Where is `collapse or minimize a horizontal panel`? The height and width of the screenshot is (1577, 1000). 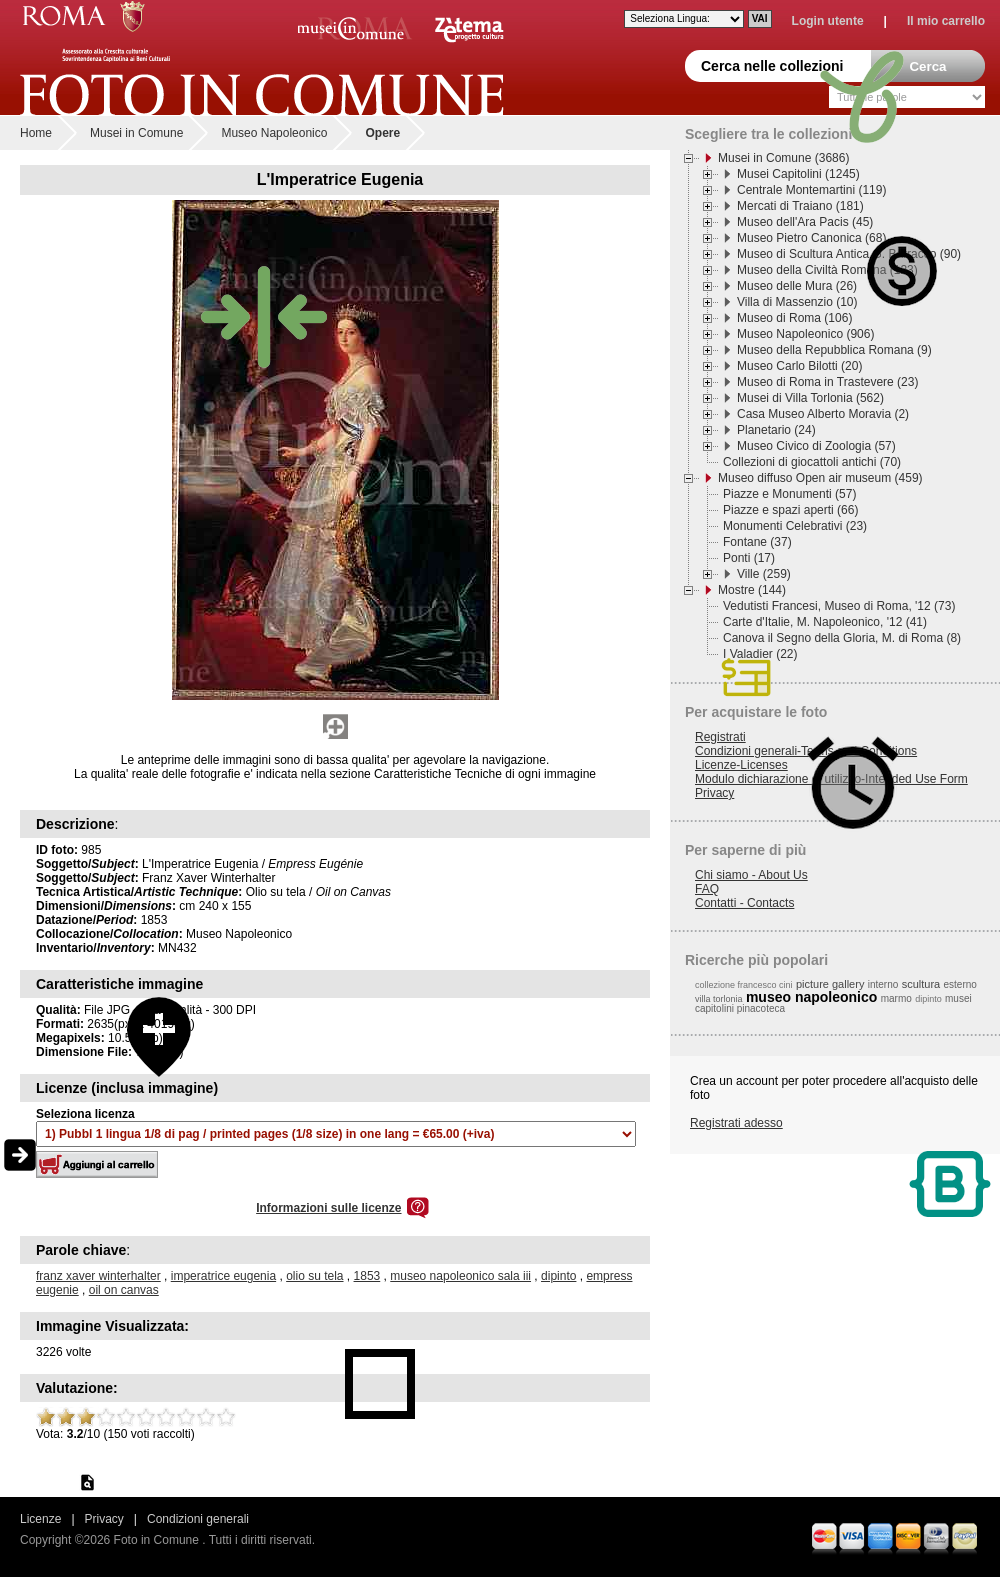
collapse or minimize a horizontal panel is located at coordinates (264, 317).